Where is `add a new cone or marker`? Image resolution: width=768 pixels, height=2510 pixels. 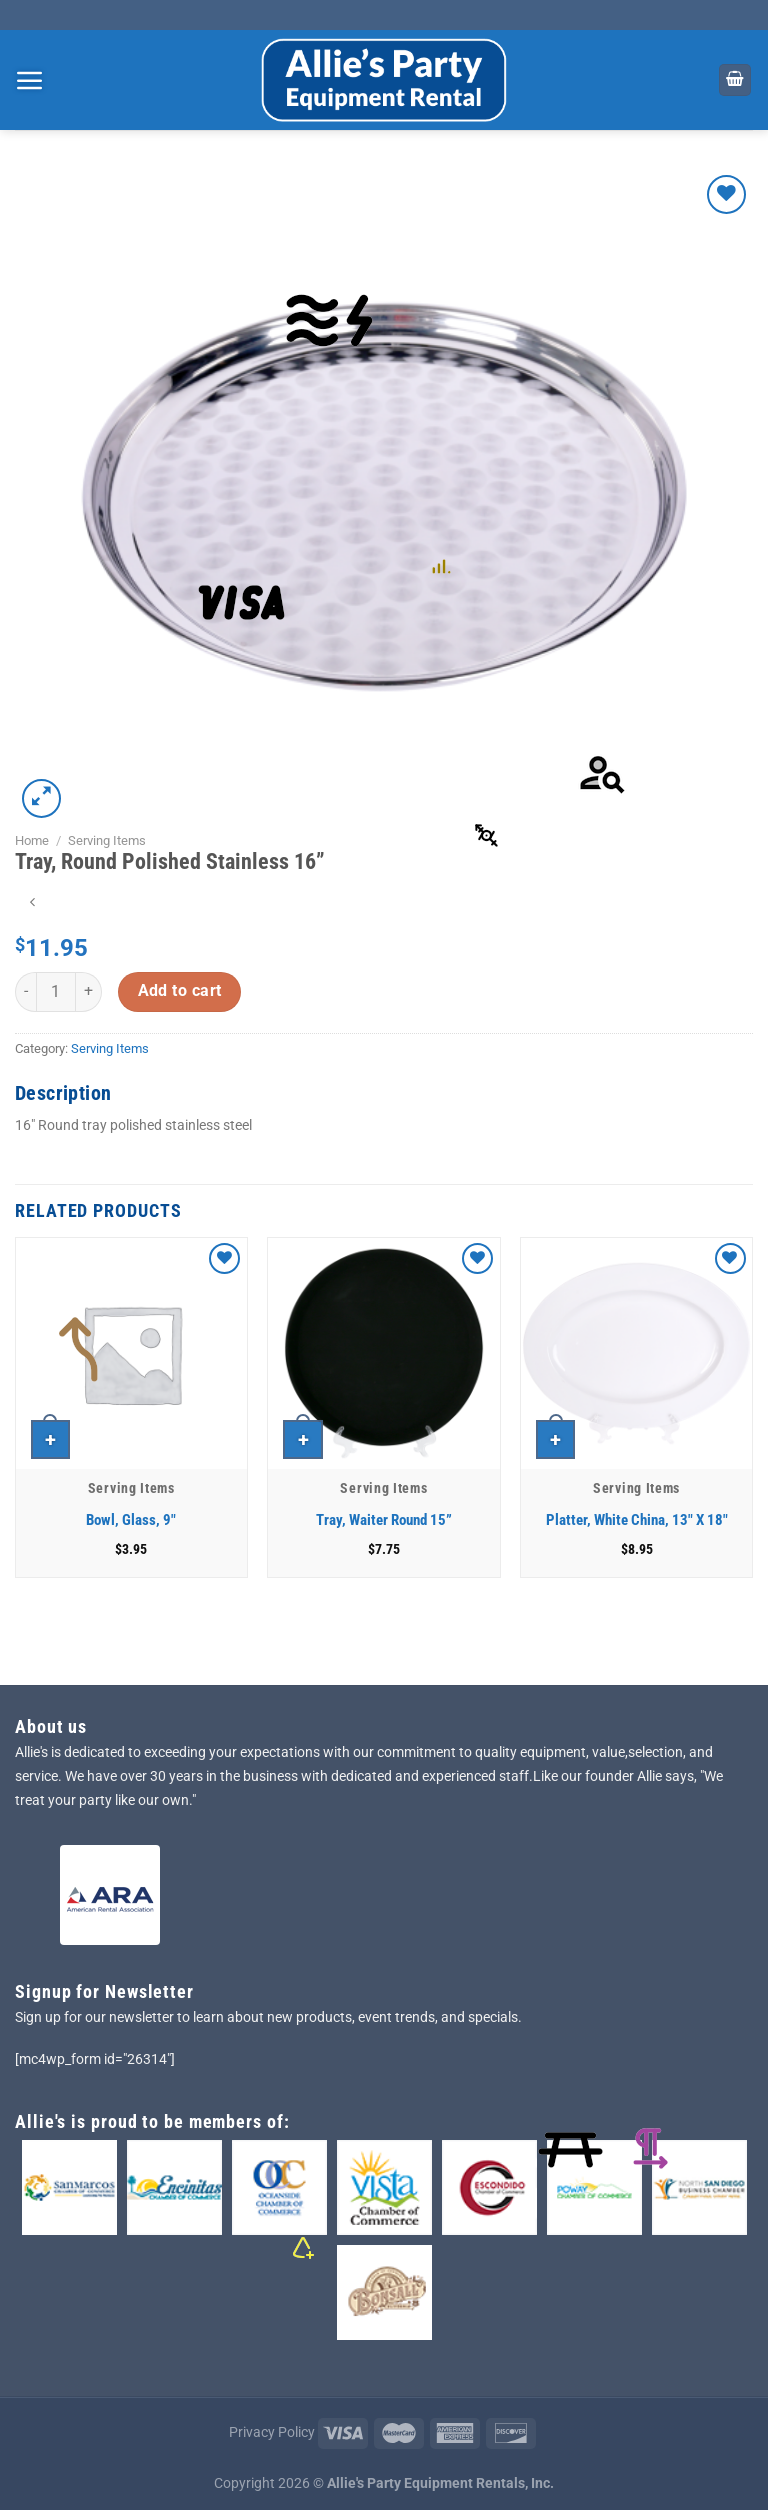
add a new cone or marker is located at coordinates (303, 2248).